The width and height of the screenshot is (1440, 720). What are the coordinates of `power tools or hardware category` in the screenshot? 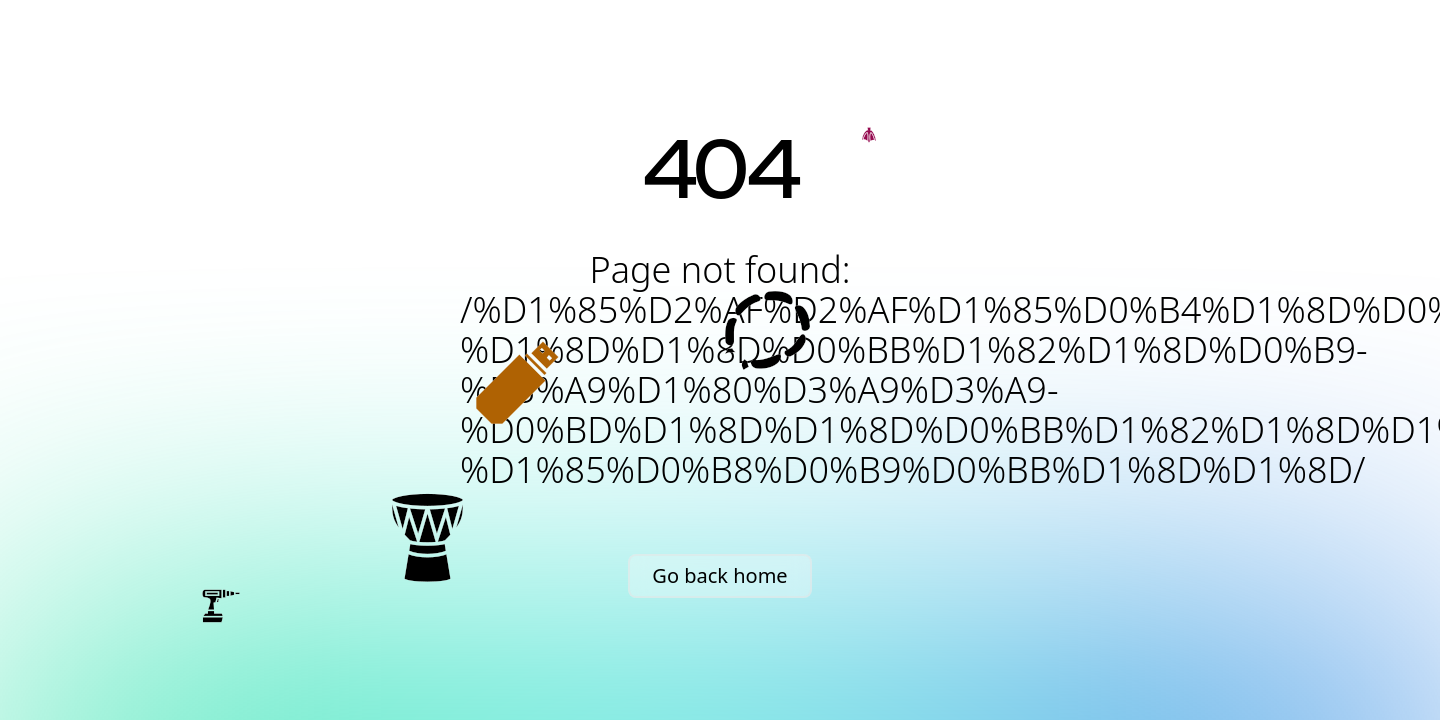 It's located at (221, 606).